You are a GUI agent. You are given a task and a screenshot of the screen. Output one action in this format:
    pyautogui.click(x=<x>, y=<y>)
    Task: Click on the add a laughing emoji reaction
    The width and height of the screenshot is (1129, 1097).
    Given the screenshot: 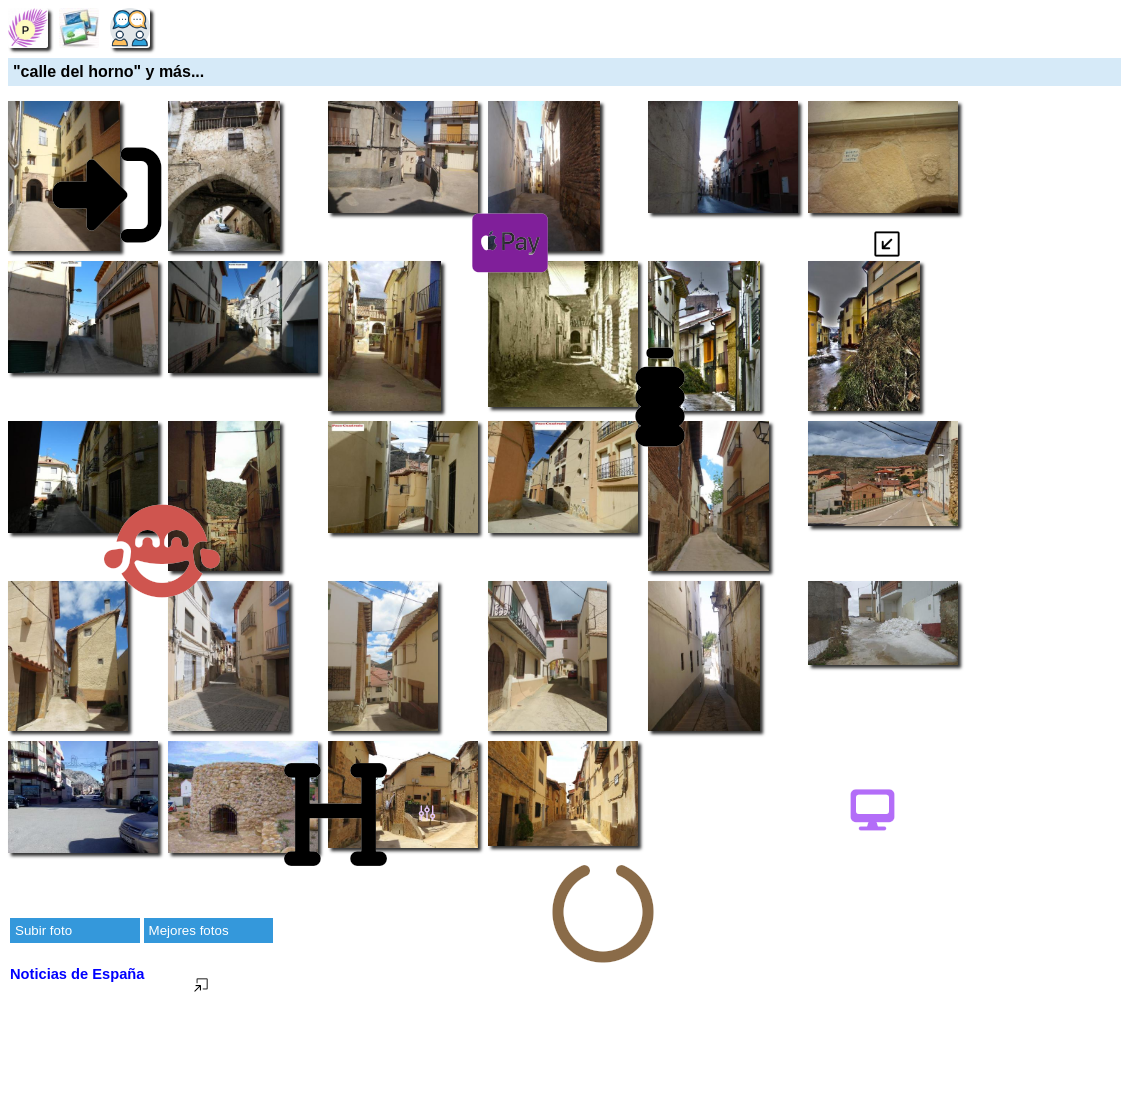 What is the action you would take?
    pyautogui.click(x=162, y=551)
    